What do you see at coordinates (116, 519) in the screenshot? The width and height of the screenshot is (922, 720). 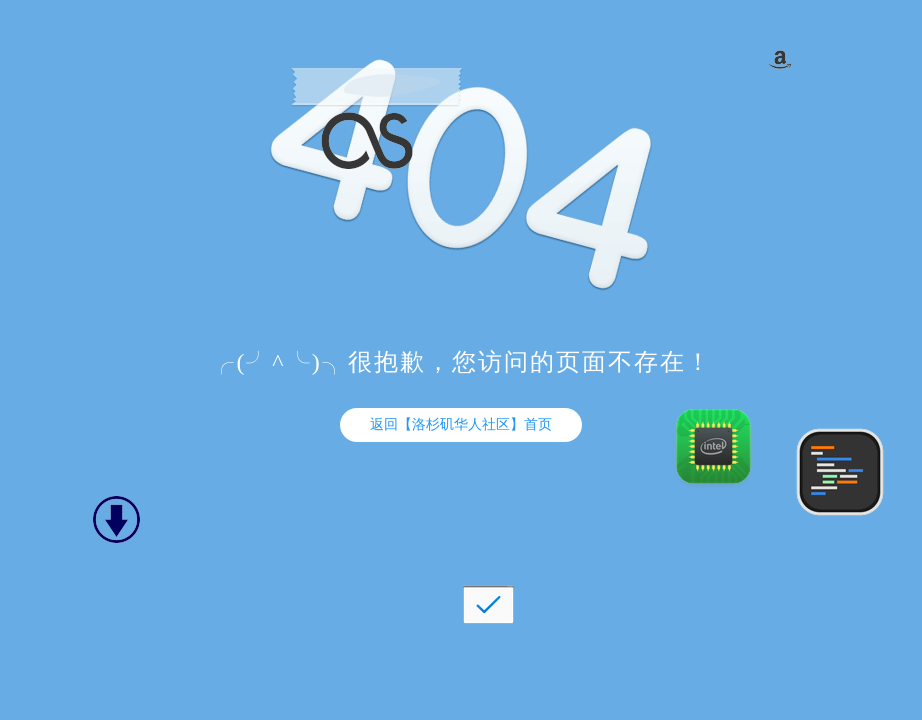 I see `download a file or resource` at bounding box center [116, 519].